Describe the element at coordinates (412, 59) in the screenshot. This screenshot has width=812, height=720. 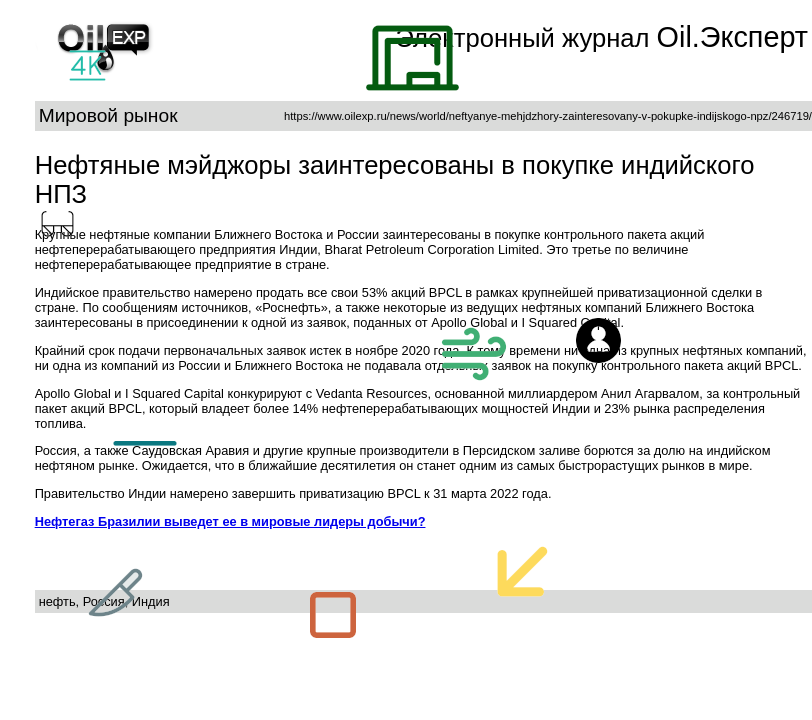
I see `open whiteboard or presentation mode` at that location.